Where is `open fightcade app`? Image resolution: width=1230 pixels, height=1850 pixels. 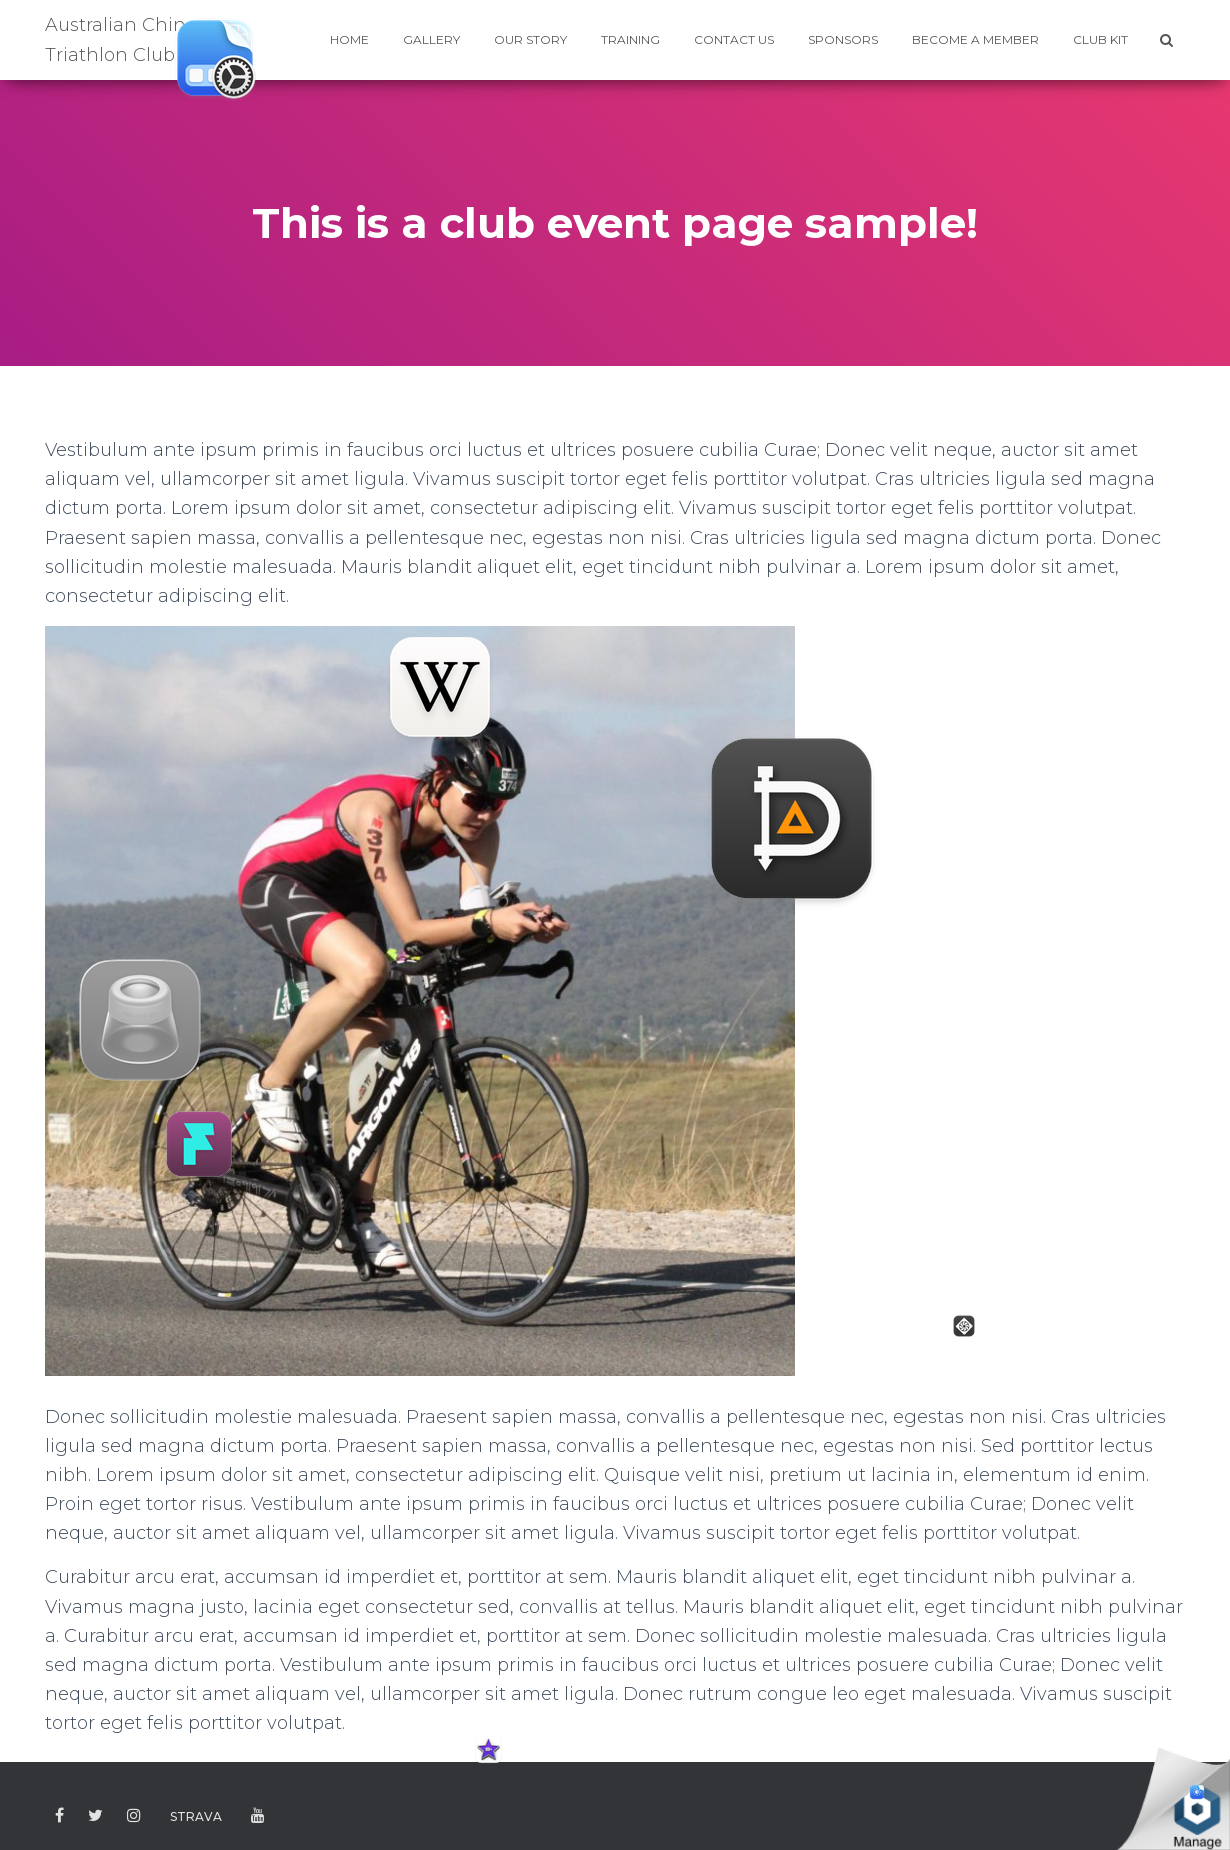 open fightcade app is located at coordinates (199, 1144).